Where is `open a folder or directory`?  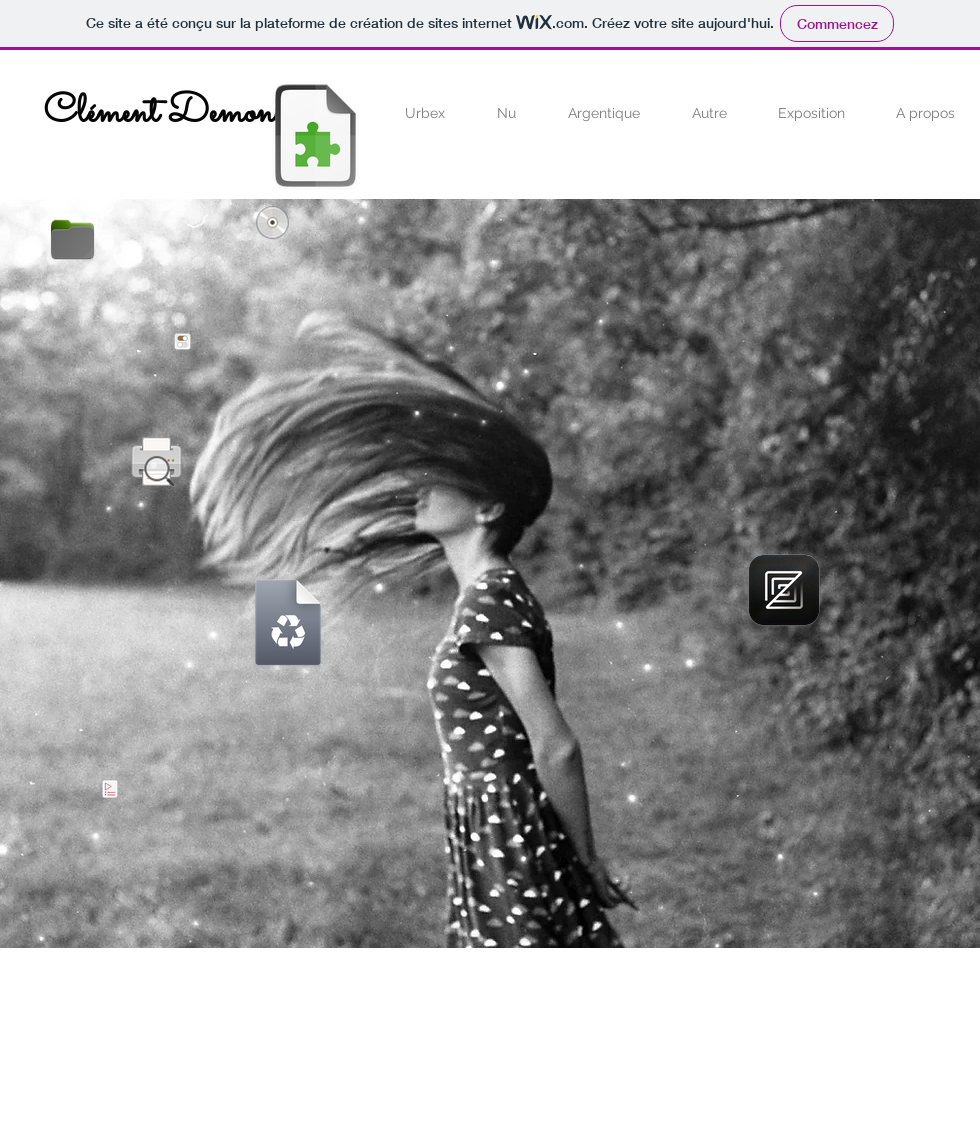 open a folder or directory is located at coordinates (72, 239).